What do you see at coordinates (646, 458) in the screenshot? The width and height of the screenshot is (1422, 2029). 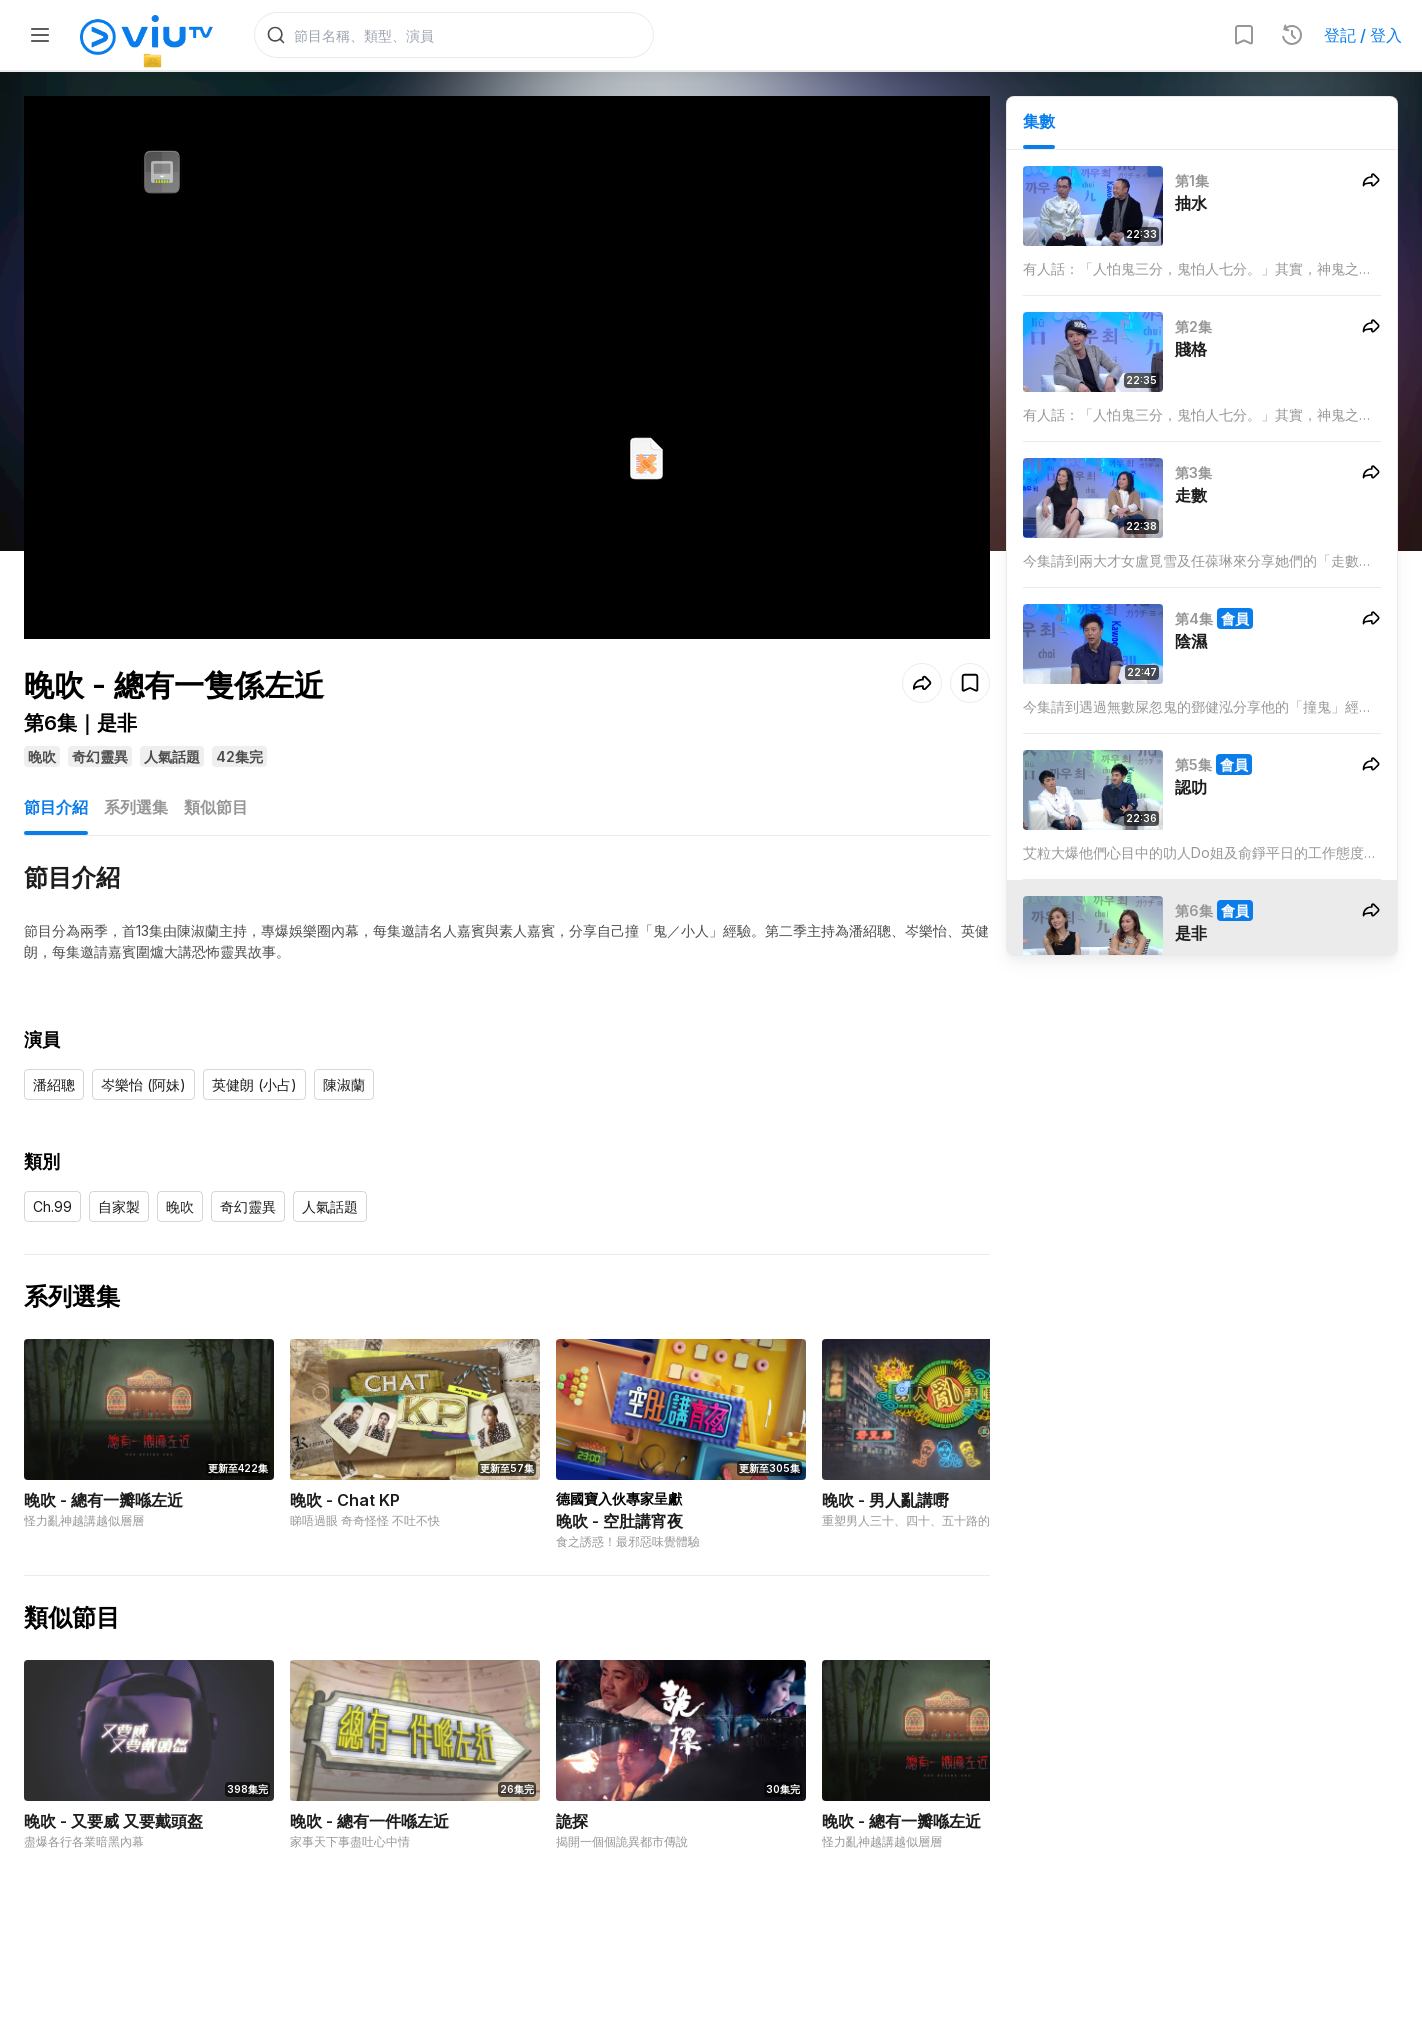 I see `a patch or diff file for code changes` at bounding box center [646, 458].